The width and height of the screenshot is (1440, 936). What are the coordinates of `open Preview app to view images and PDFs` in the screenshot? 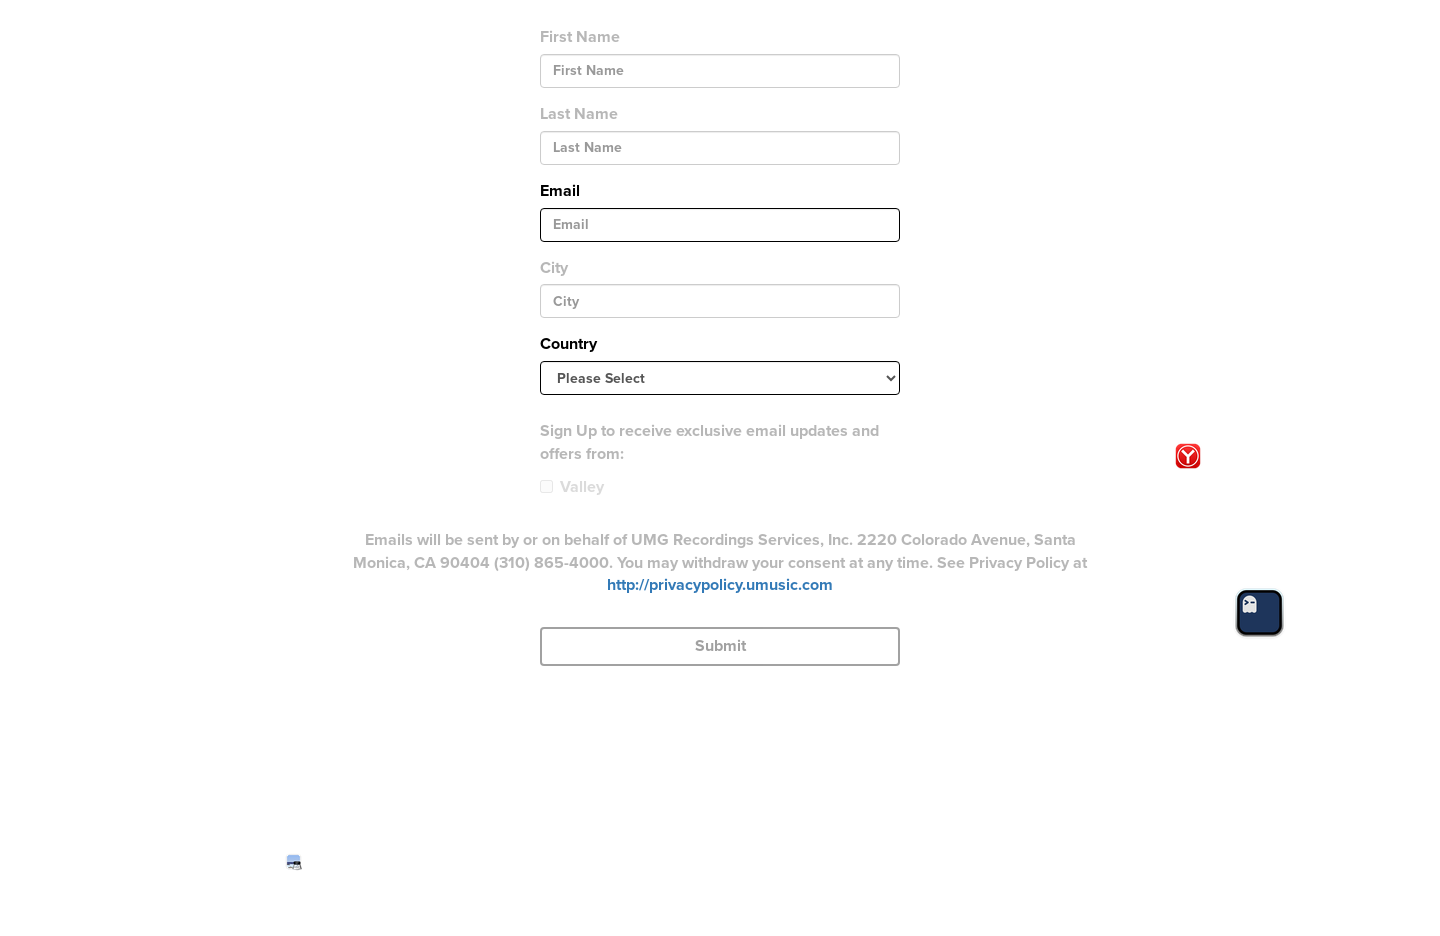 It's located at (293, 861).